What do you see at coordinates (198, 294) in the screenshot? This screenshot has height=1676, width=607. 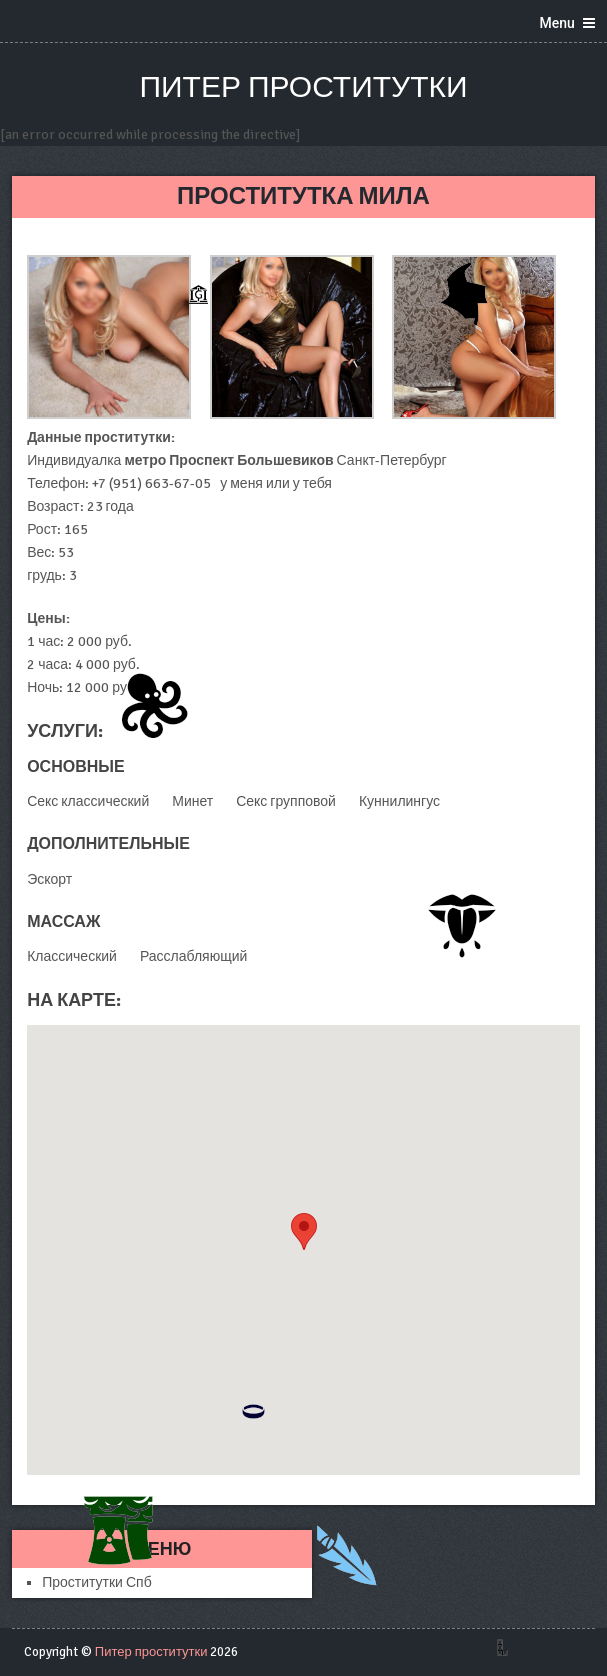 I see `access banking or financial services` at bounding box center [198, 294].